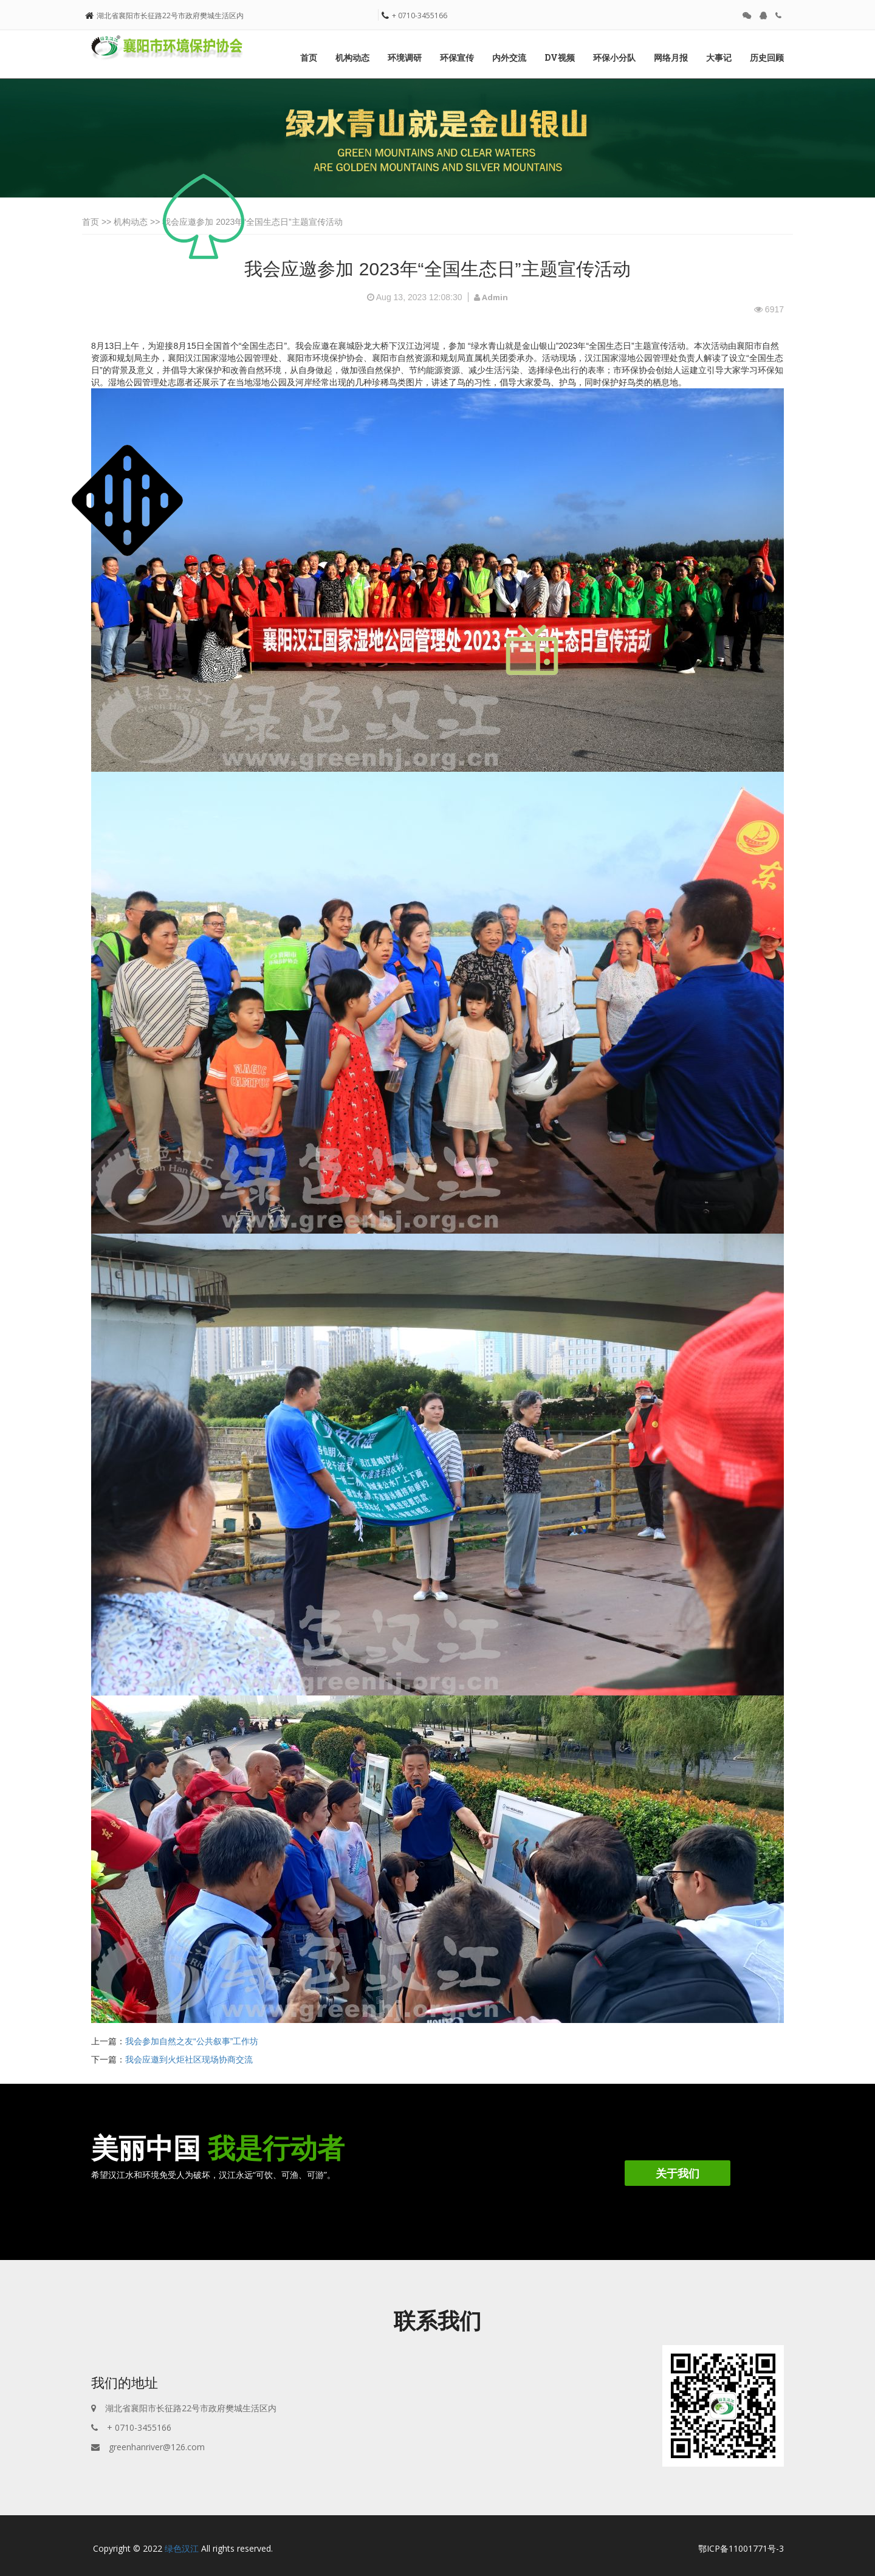  What do you see at coordinates (127, 500) in the screenshot?
I see `open google podcasts app` at bounding box center [127, 500].